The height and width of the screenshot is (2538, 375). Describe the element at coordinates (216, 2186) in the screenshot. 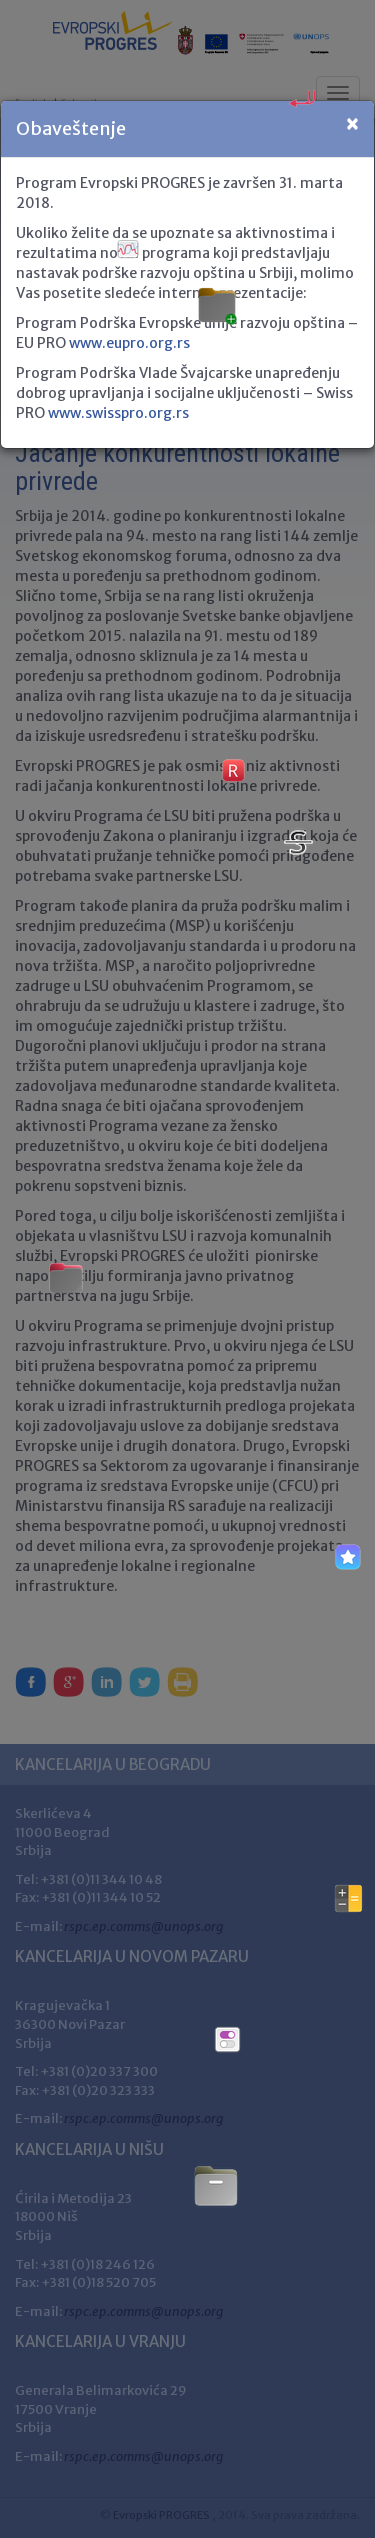

I see `open the file manager application` at that location.